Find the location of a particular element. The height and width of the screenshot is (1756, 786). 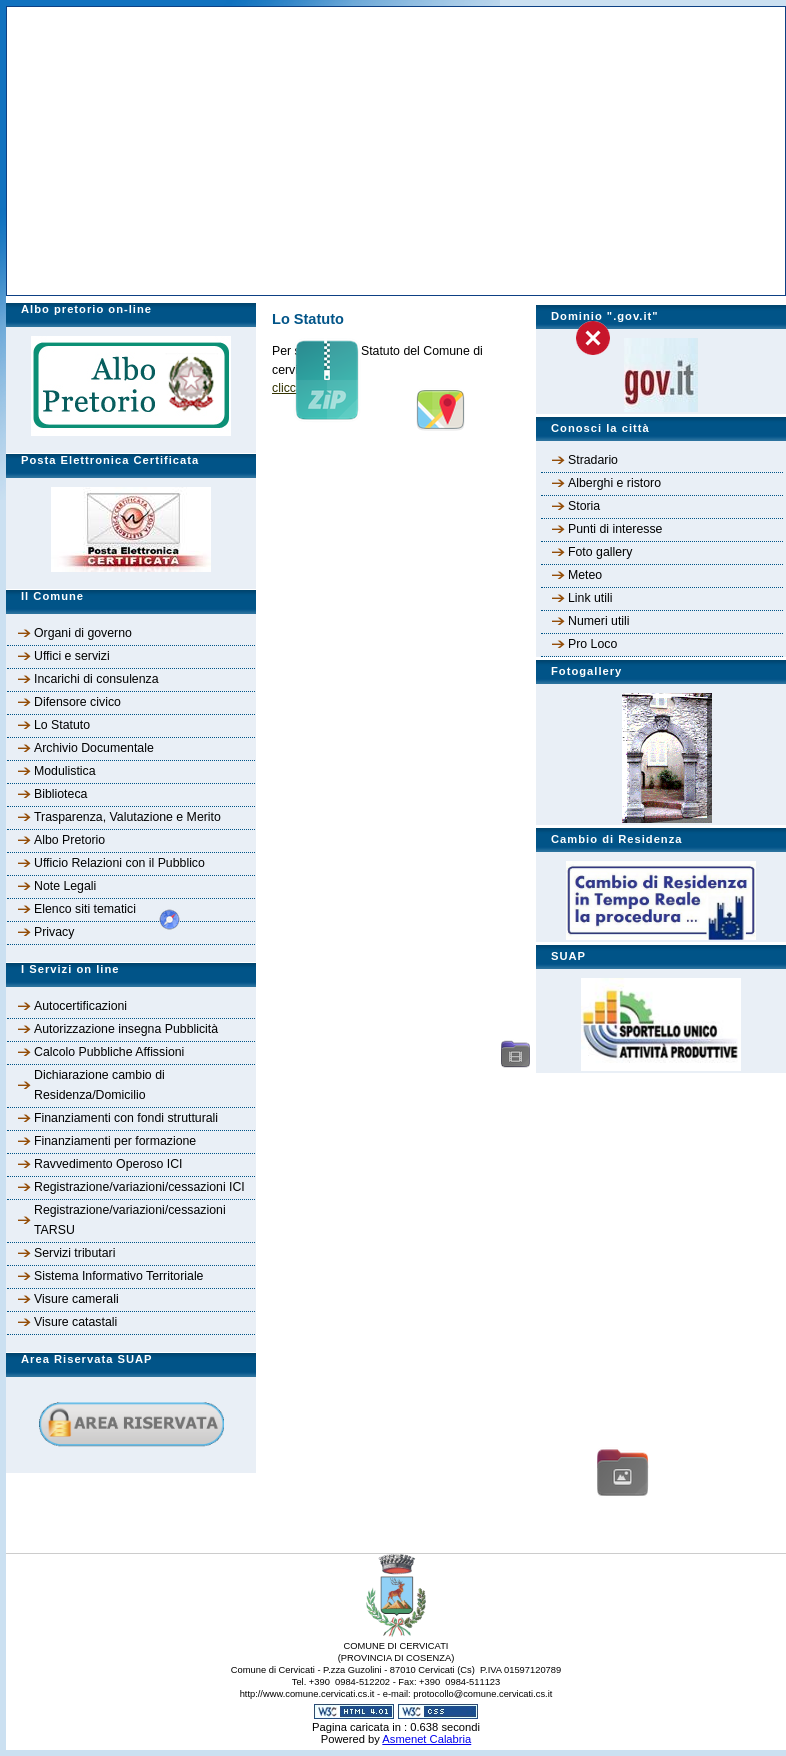

open your videos folder is located at coordinates (515, 1053).